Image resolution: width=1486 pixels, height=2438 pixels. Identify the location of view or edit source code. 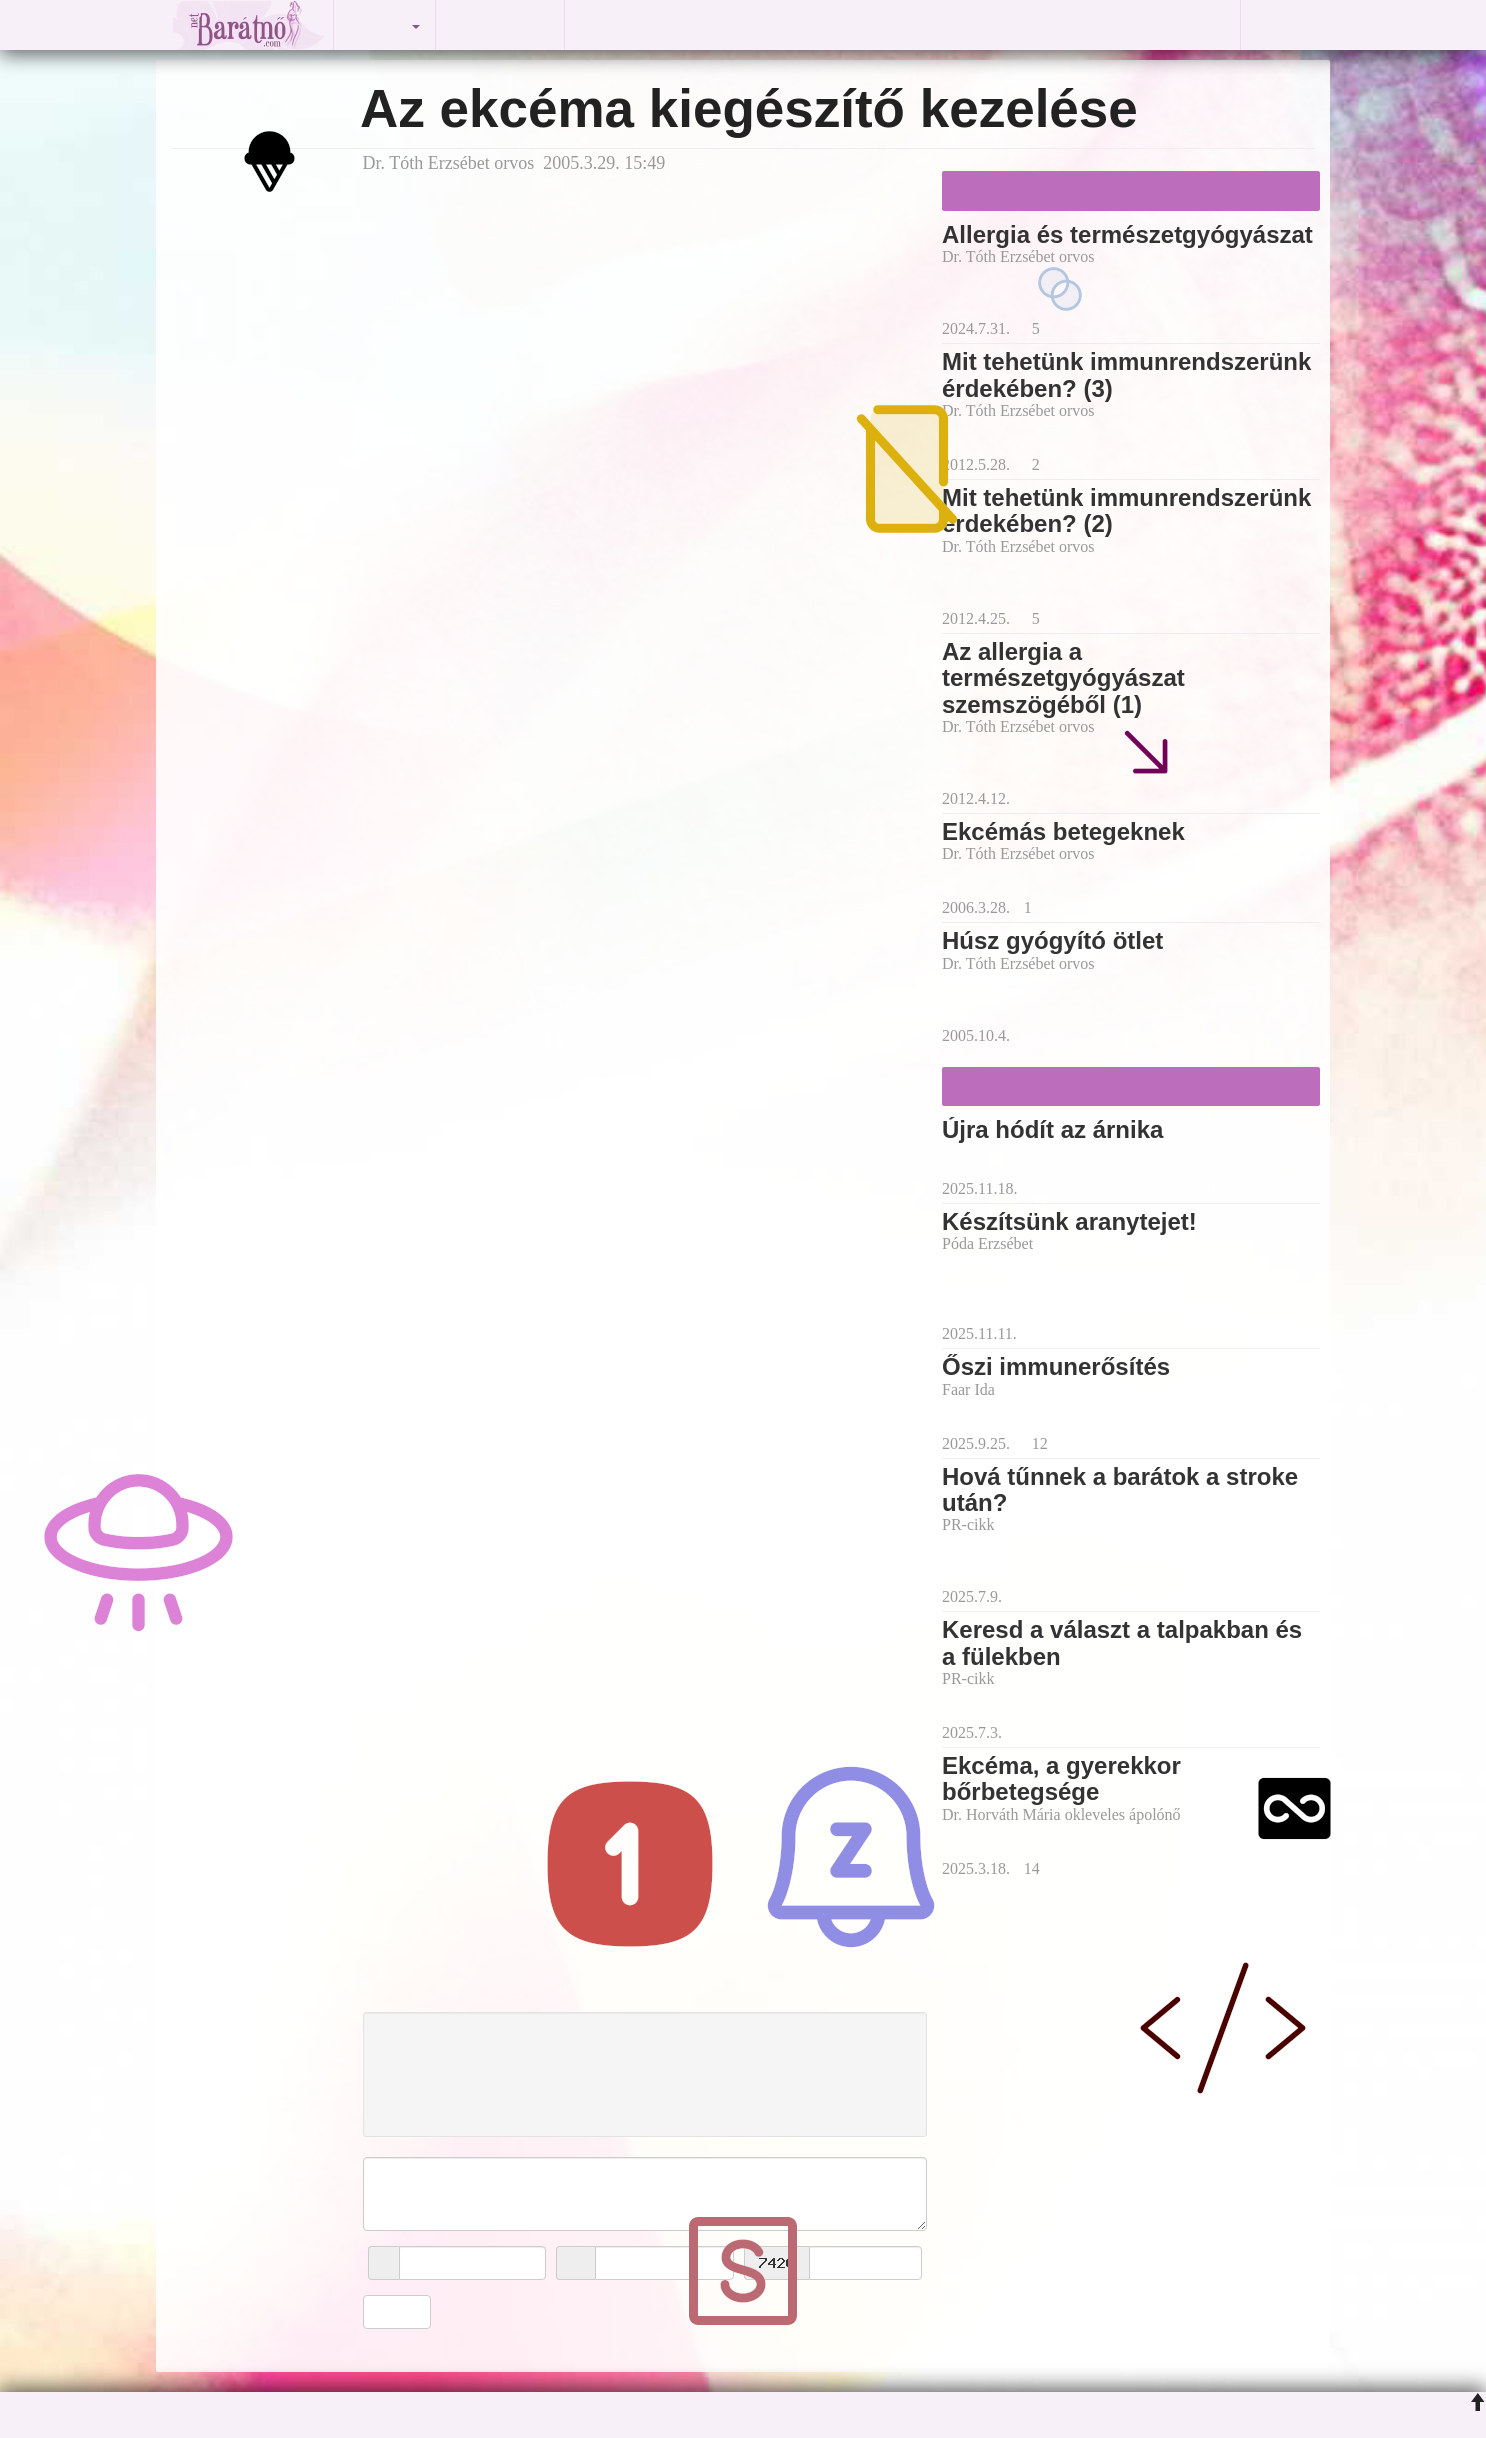
(1223, 2028).